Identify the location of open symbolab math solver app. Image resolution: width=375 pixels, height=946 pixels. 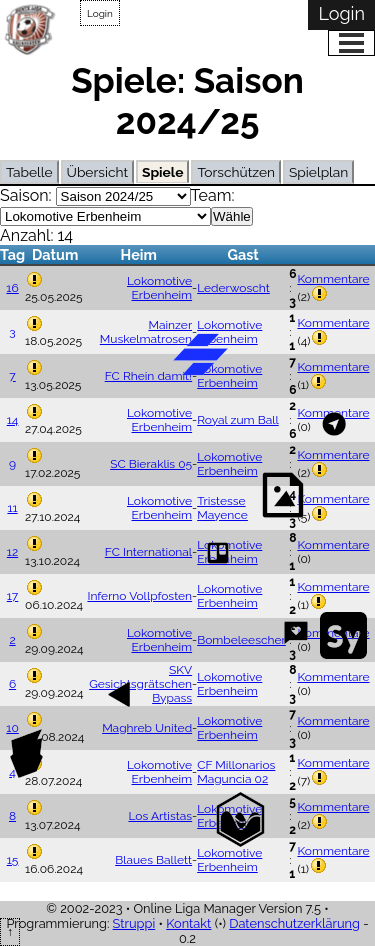
(343, 635).